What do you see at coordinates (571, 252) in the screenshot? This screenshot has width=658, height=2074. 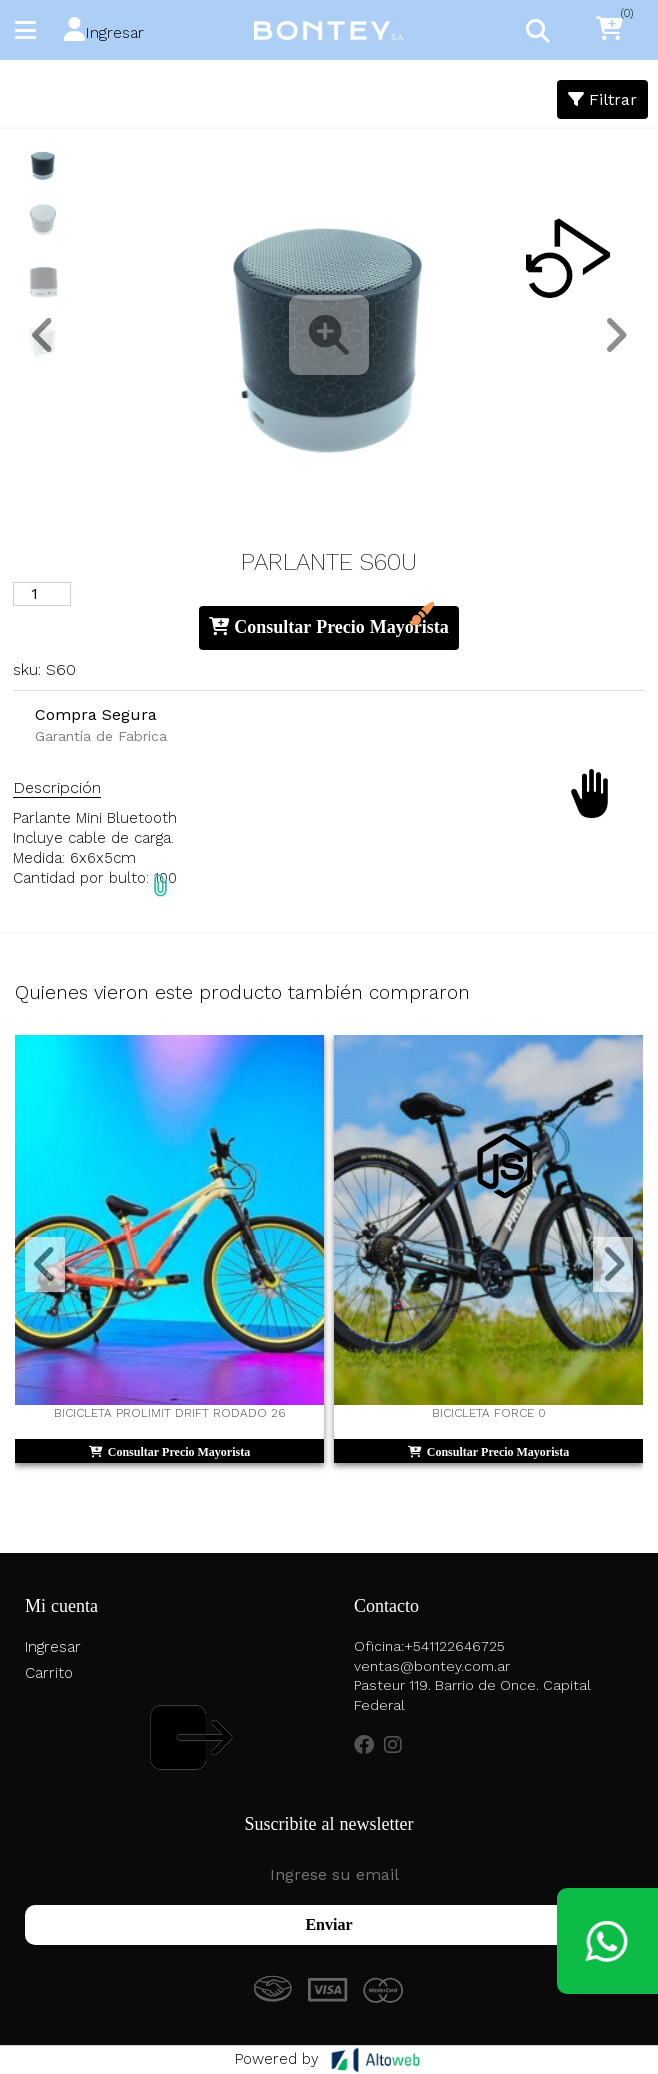 I see `rerun the current debug session` at bounding box center [571, 252].